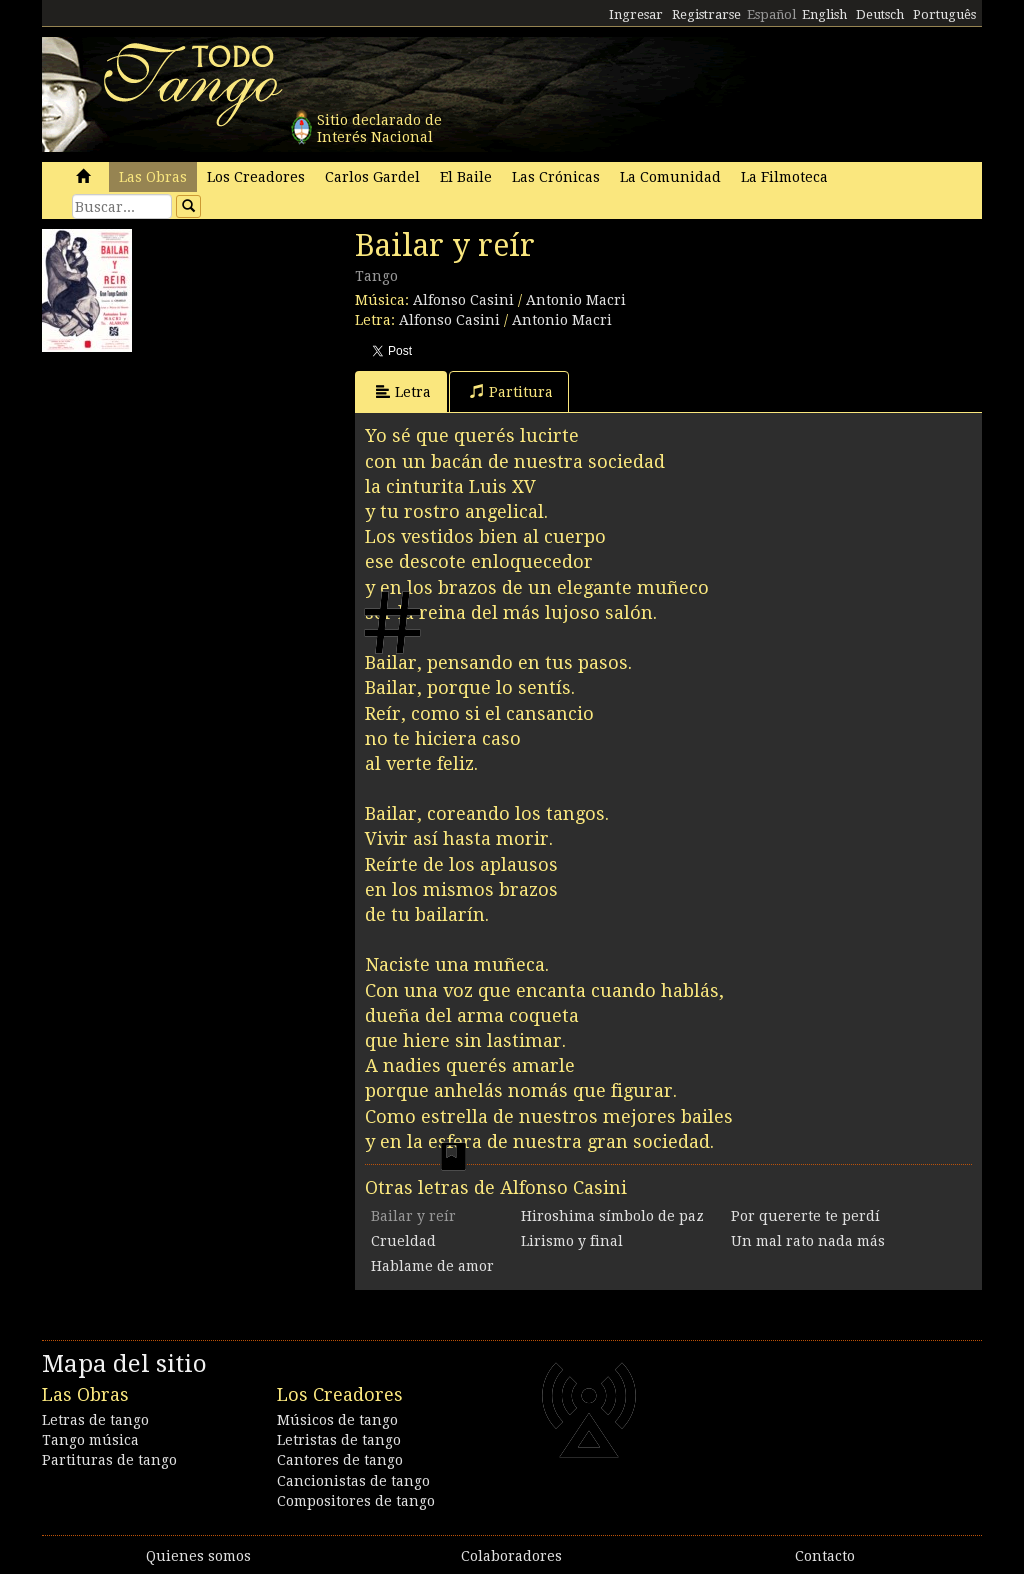  Describe the element at coordinates (392, 622) in the screenshot. I see `add a hashtag or tag to content` at that location.